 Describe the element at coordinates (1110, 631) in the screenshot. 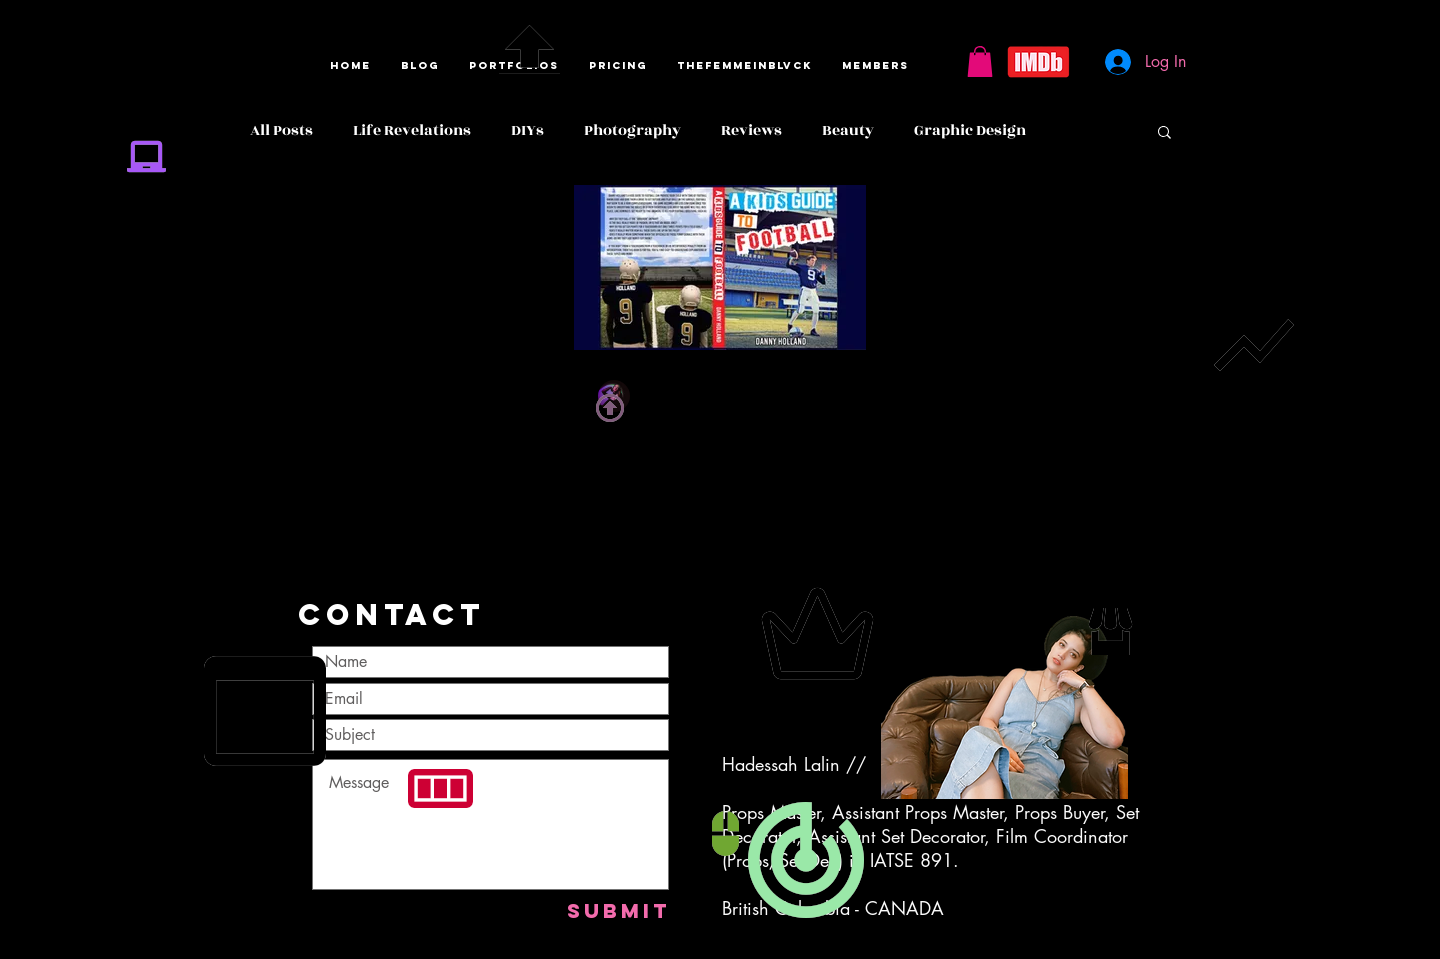

I see `open the store or shop` at that location.